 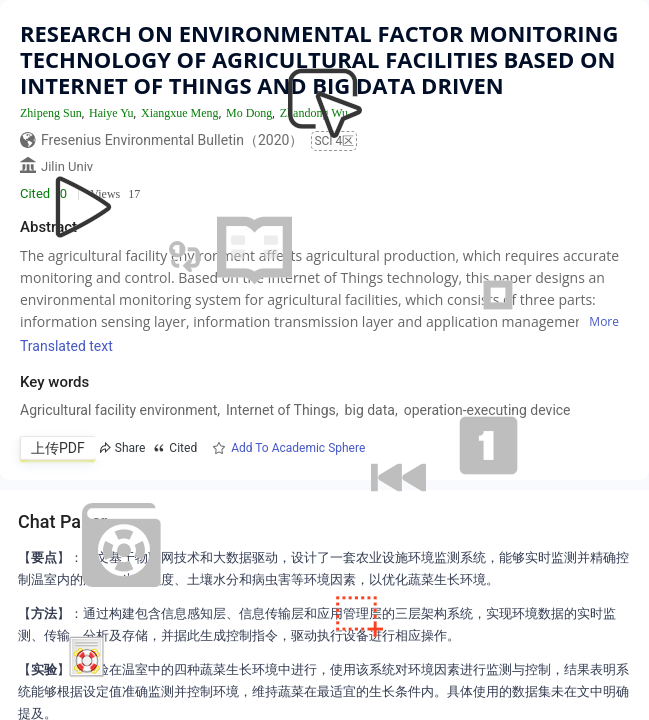 What do you see at coordinates (398, 477) in the screenshot?
I see `skip to the previous track` at bounding box center [398, 477].